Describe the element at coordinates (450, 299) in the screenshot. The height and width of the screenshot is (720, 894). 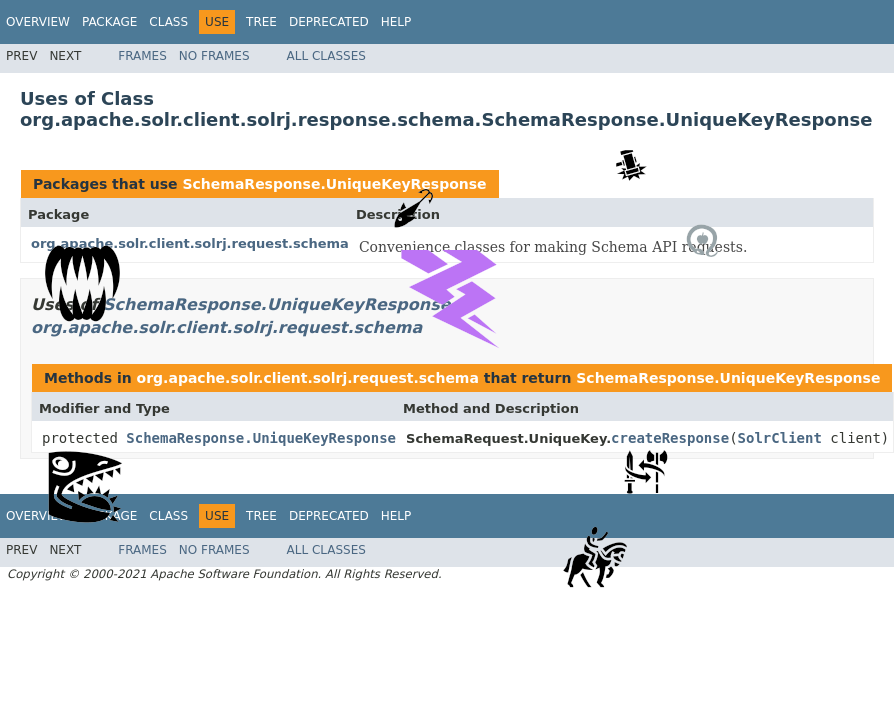
I see `activate lightning or electric ability` at that location.